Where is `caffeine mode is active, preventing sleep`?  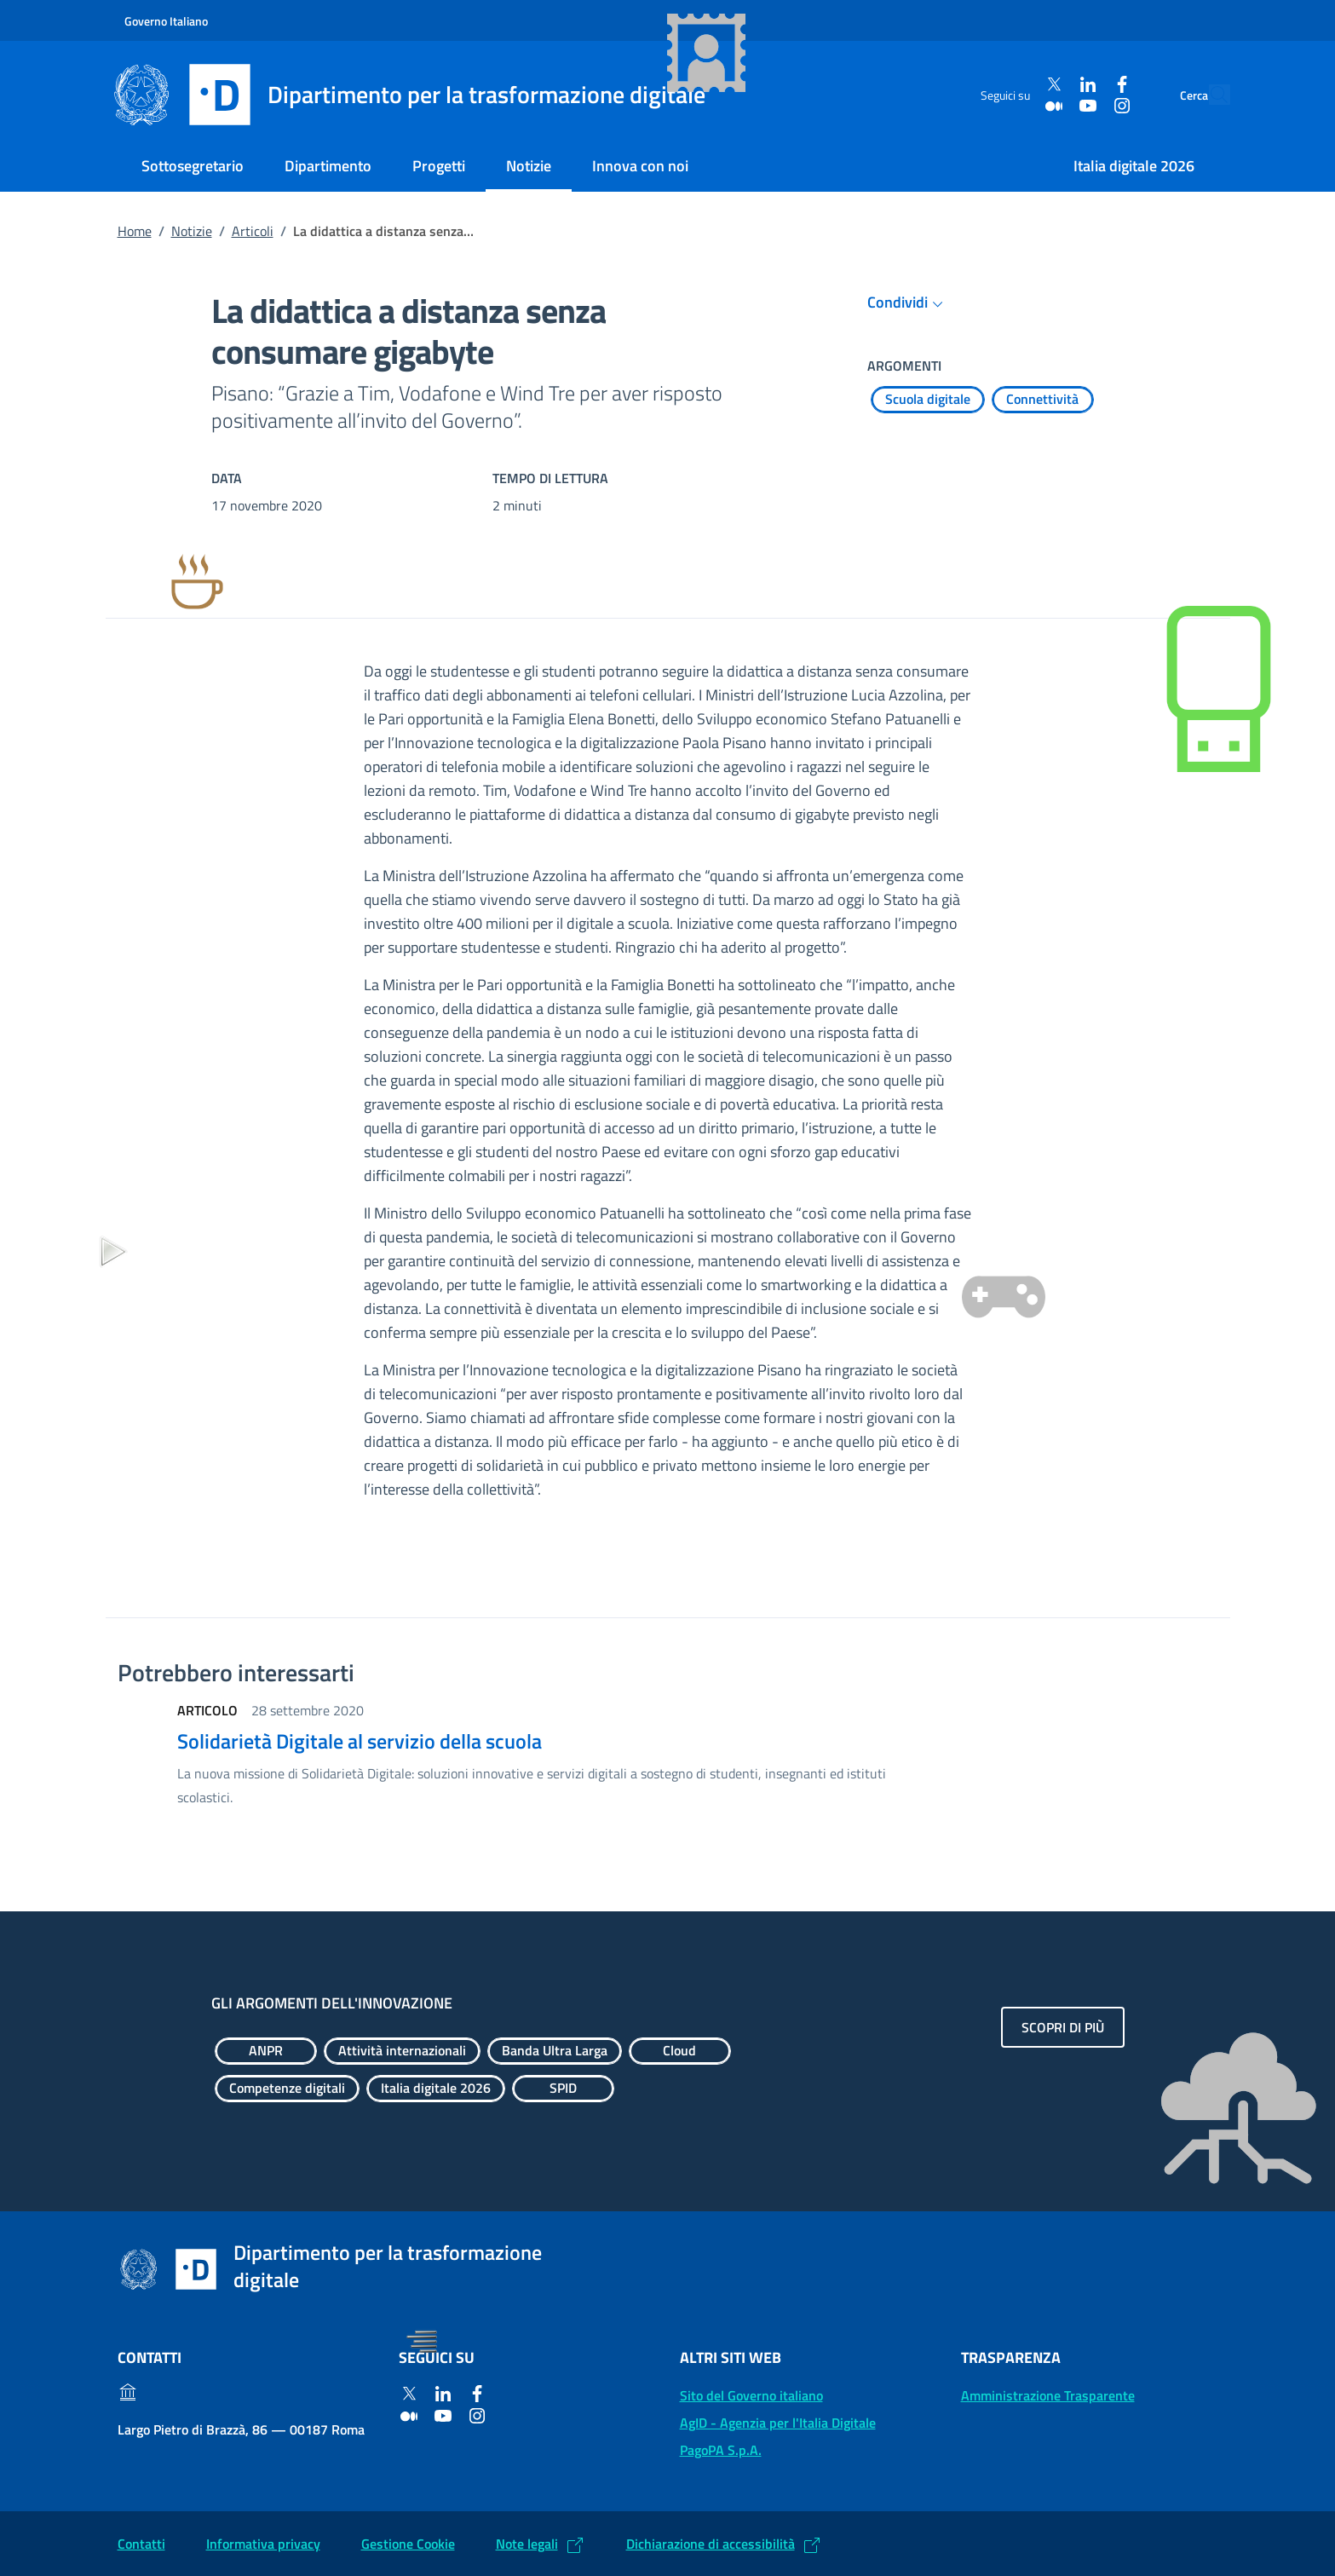
caffeine mode is active, preventing sleep is located at coordinates (197, 583).